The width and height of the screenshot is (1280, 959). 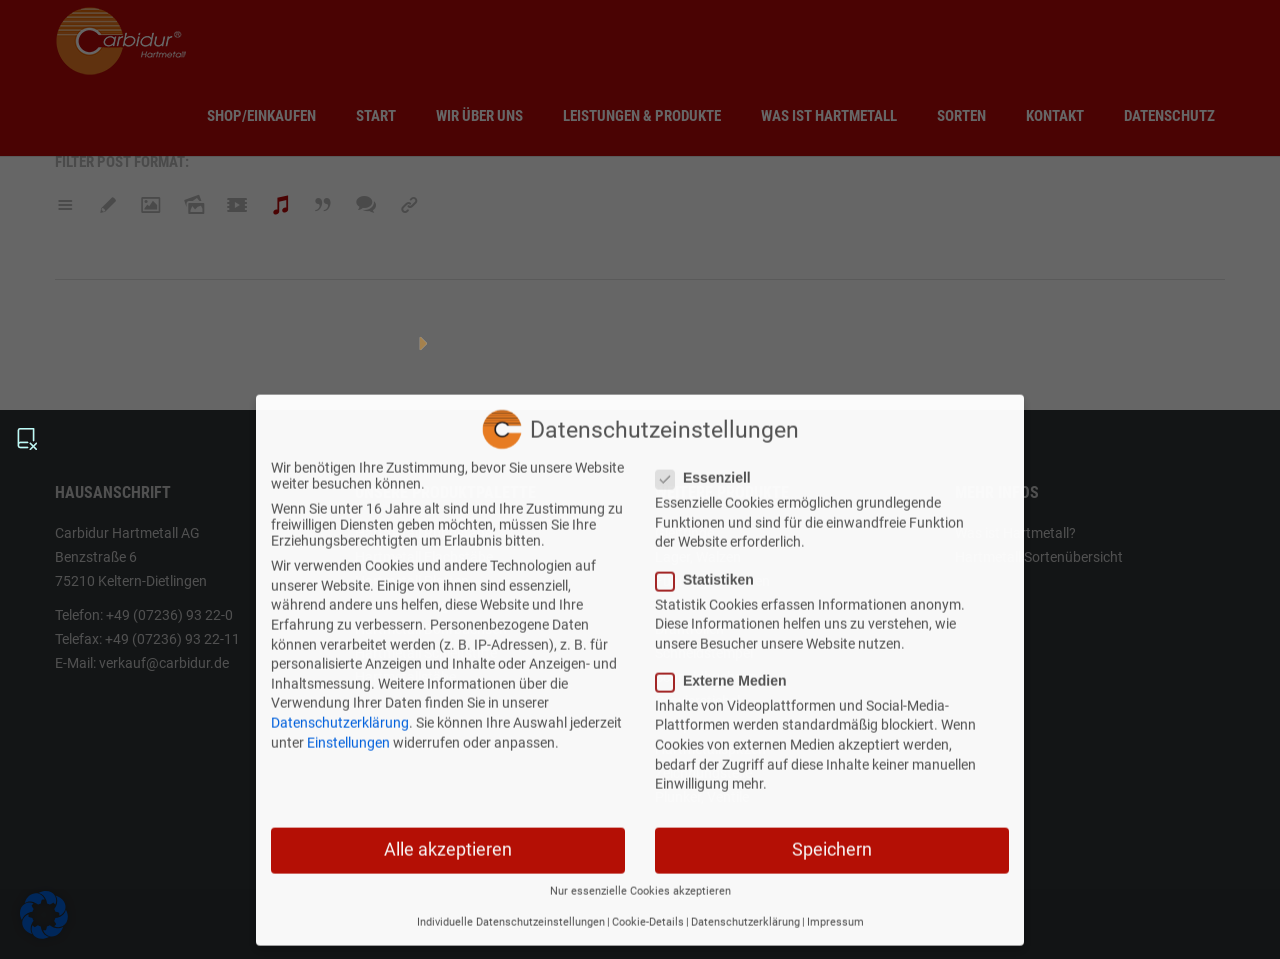 I want to click on play media or start playback, so click(x=423, y=343).